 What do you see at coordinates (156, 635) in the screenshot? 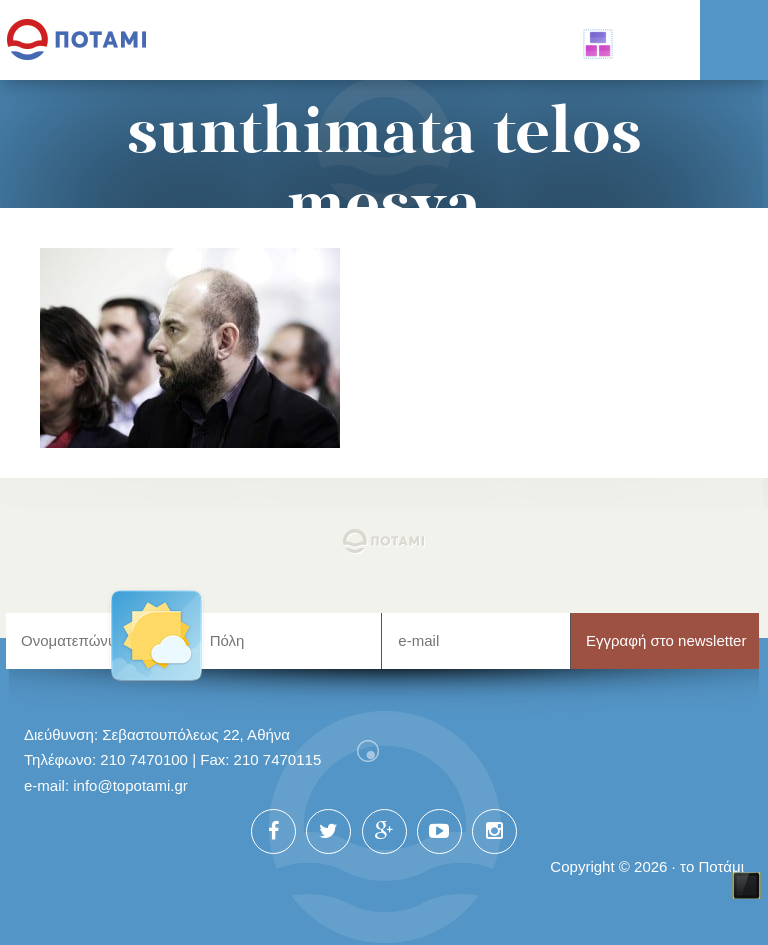
I see `open the weather app` at bounding box center [156, 635].